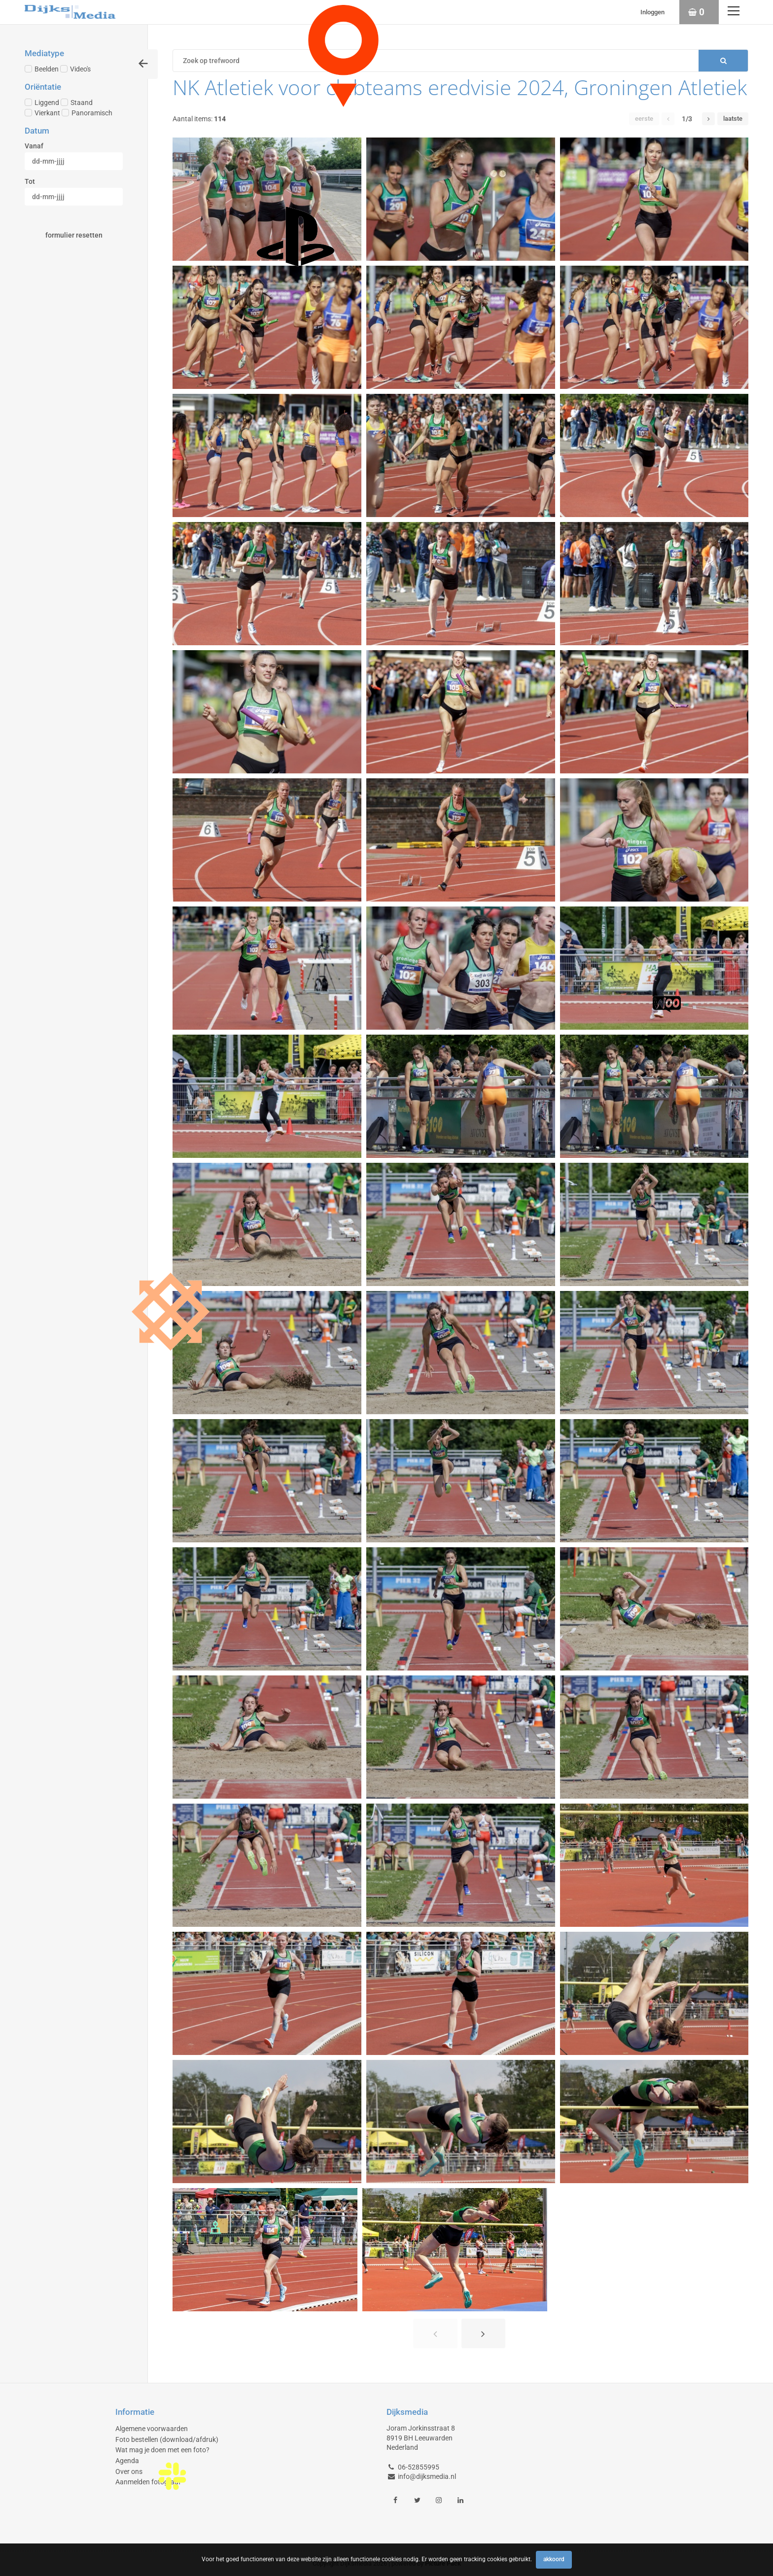 This screenshot has height=2576, width=773. I want to click on open TomTom navigation app, so click(343, 56).